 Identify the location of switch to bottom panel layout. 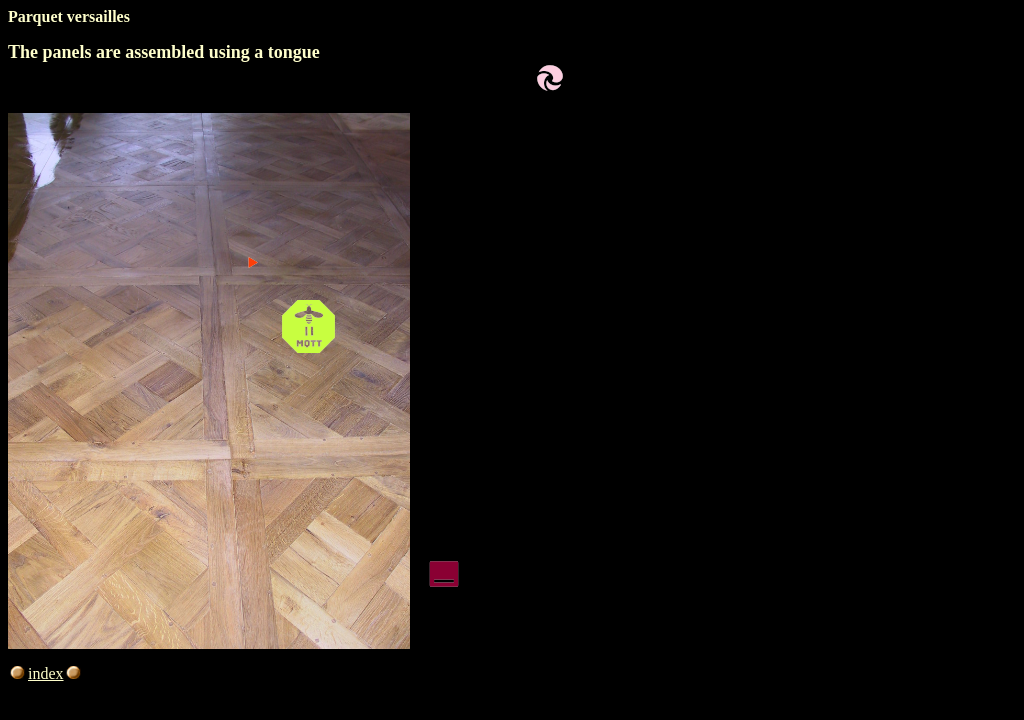
(444, 574).